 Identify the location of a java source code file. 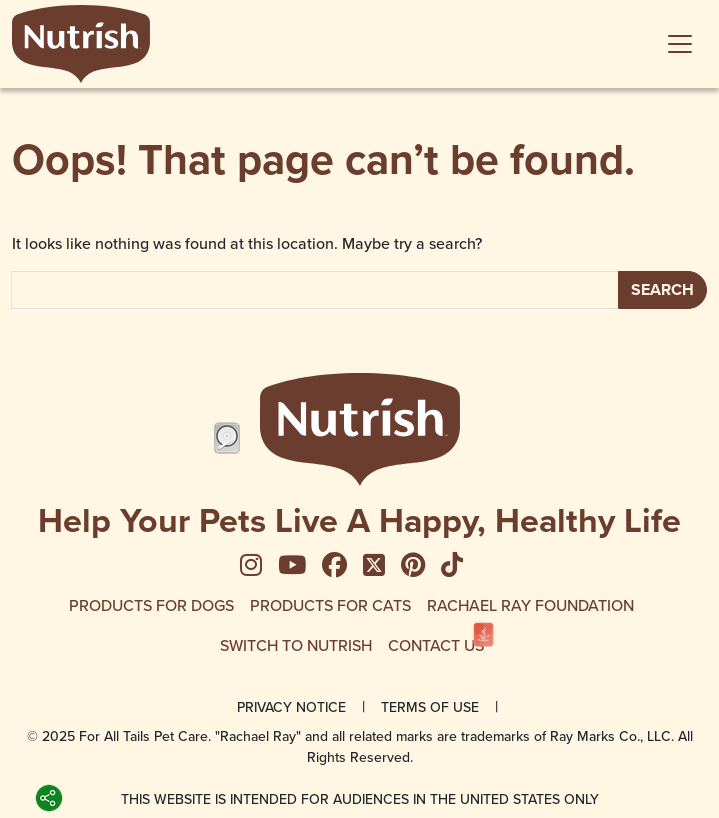
(483, 634).